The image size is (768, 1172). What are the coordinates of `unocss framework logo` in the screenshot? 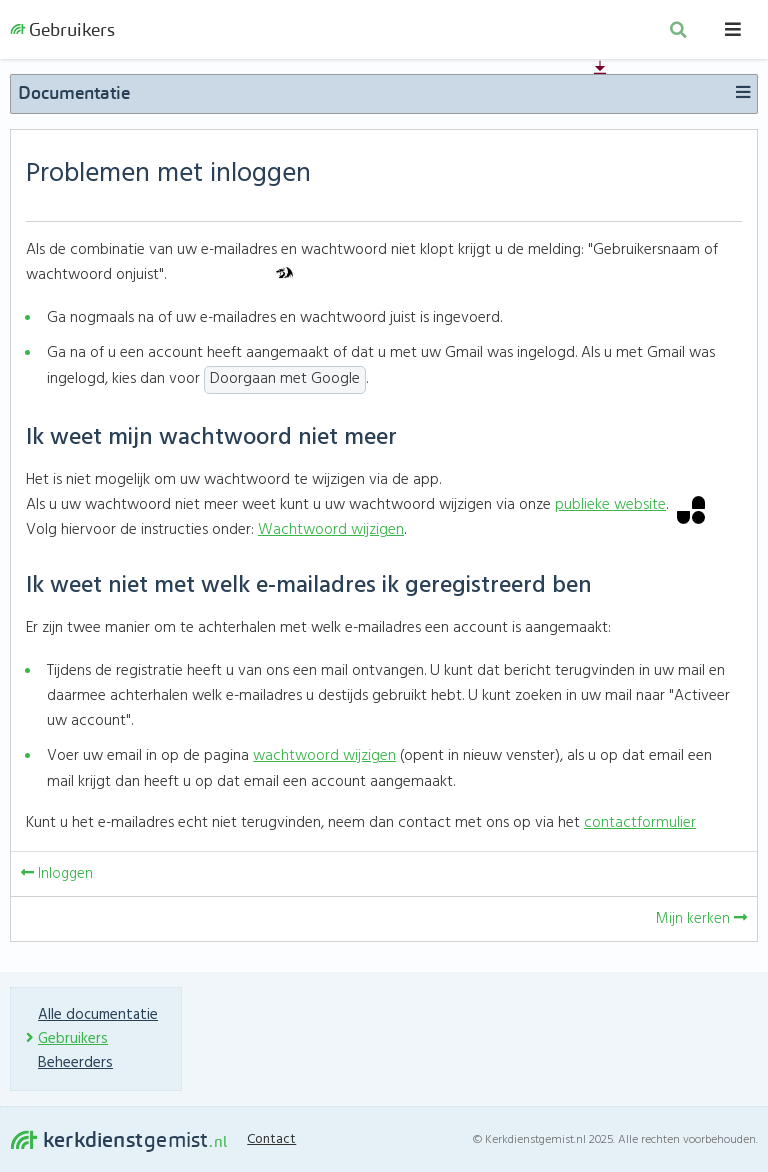 It's located at (691, 510).